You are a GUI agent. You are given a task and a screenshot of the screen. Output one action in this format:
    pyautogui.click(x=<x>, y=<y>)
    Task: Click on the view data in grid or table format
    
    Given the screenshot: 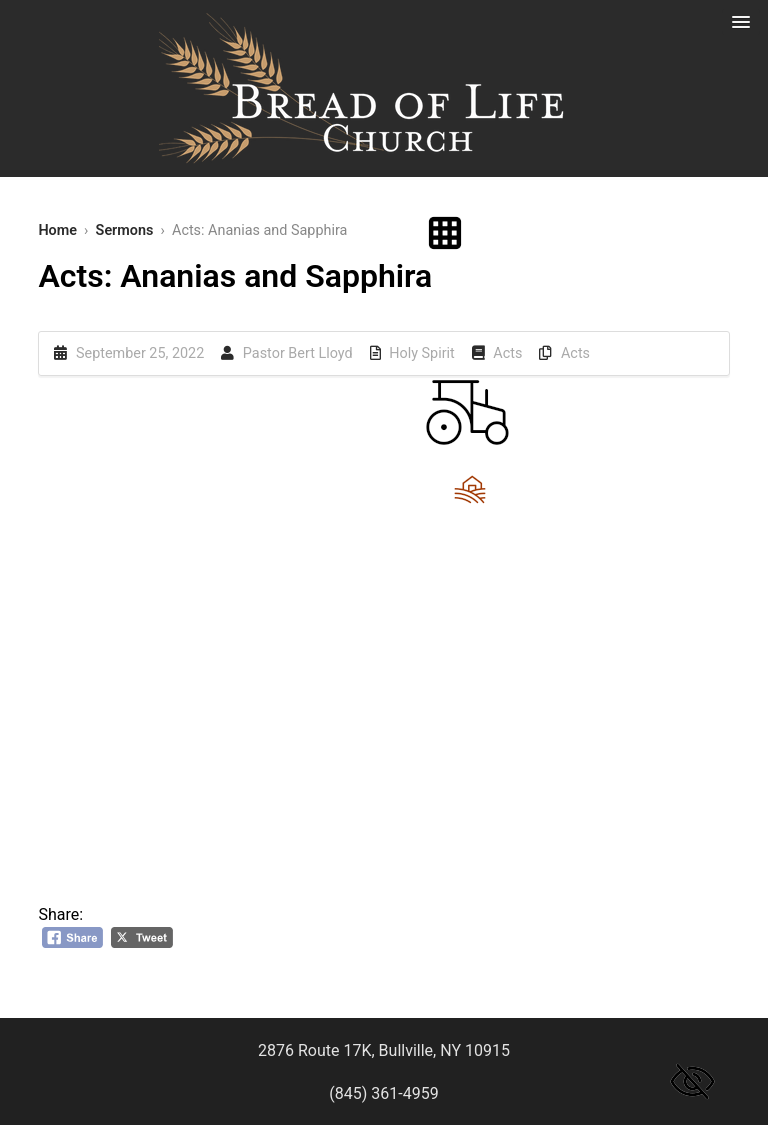 What is the action you would take?
    pyautogui.click(x=445, y=233)
    